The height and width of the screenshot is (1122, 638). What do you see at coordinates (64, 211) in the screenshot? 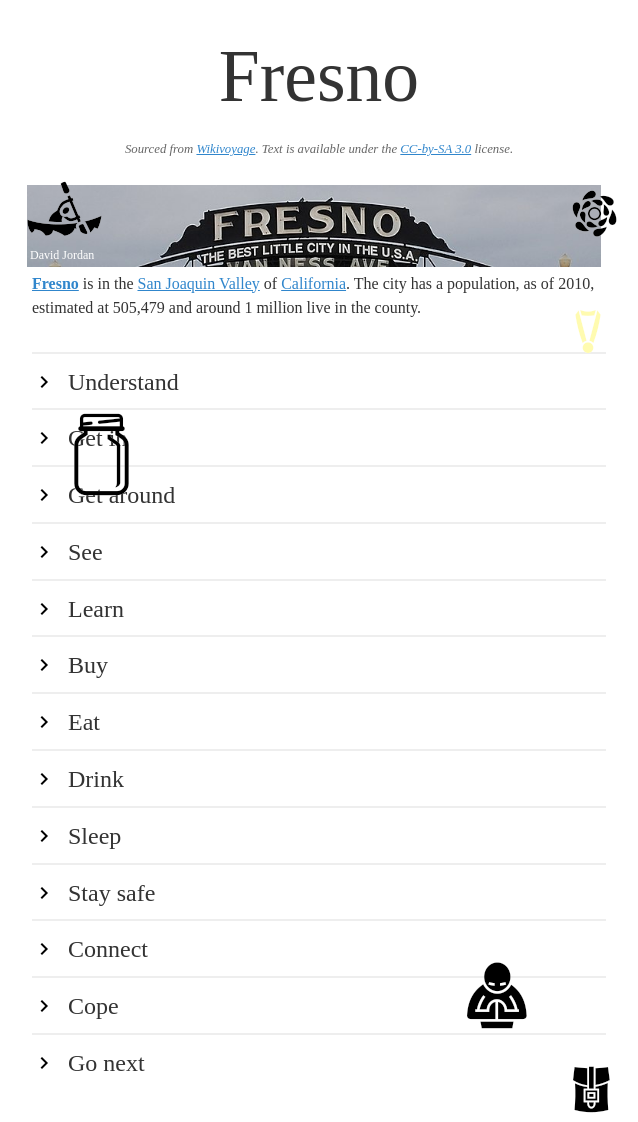
I see `access kayaking or canoeing activities` at bounding box center [64, 211].